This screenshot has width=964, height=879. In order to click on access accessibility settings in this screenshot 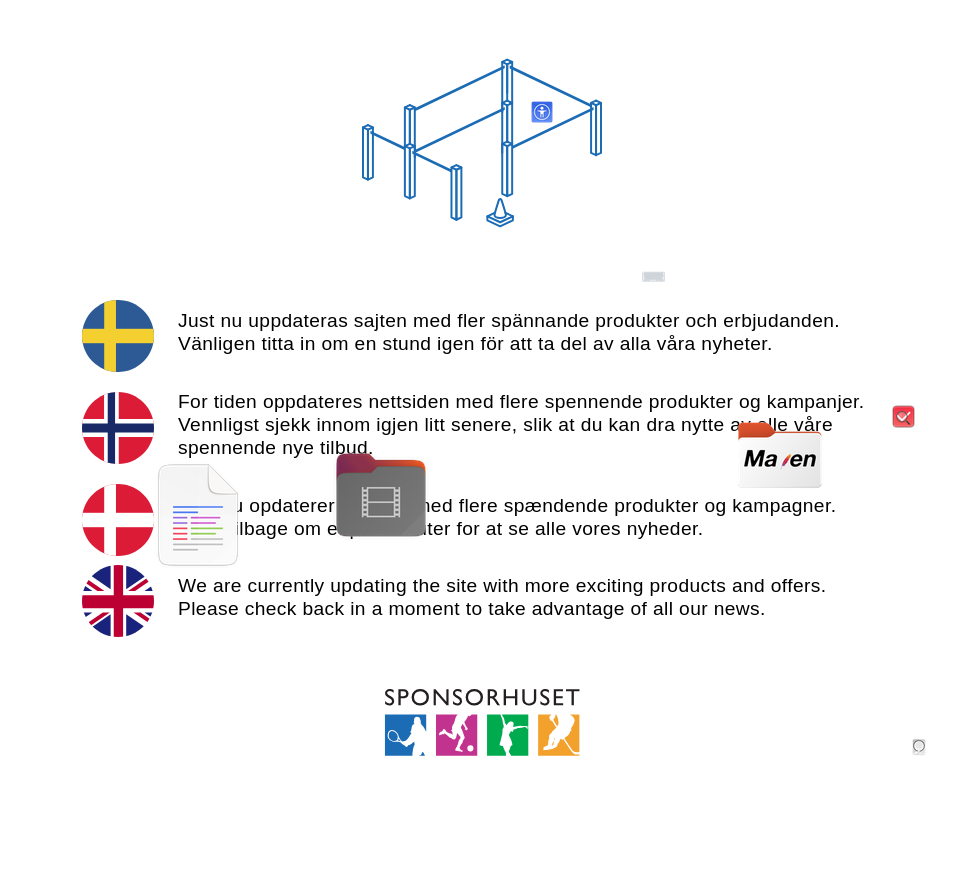, I will do `click(542, 112)`.